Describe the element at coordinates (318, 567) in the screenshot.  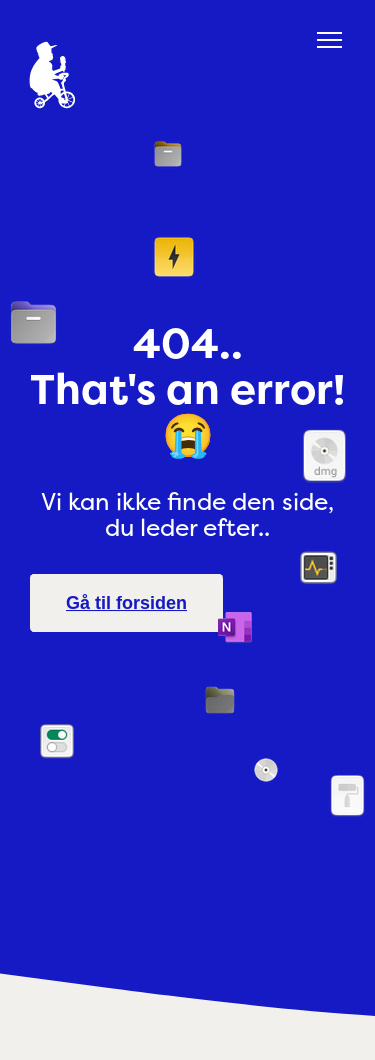
I see `open system monitor application` at that location.